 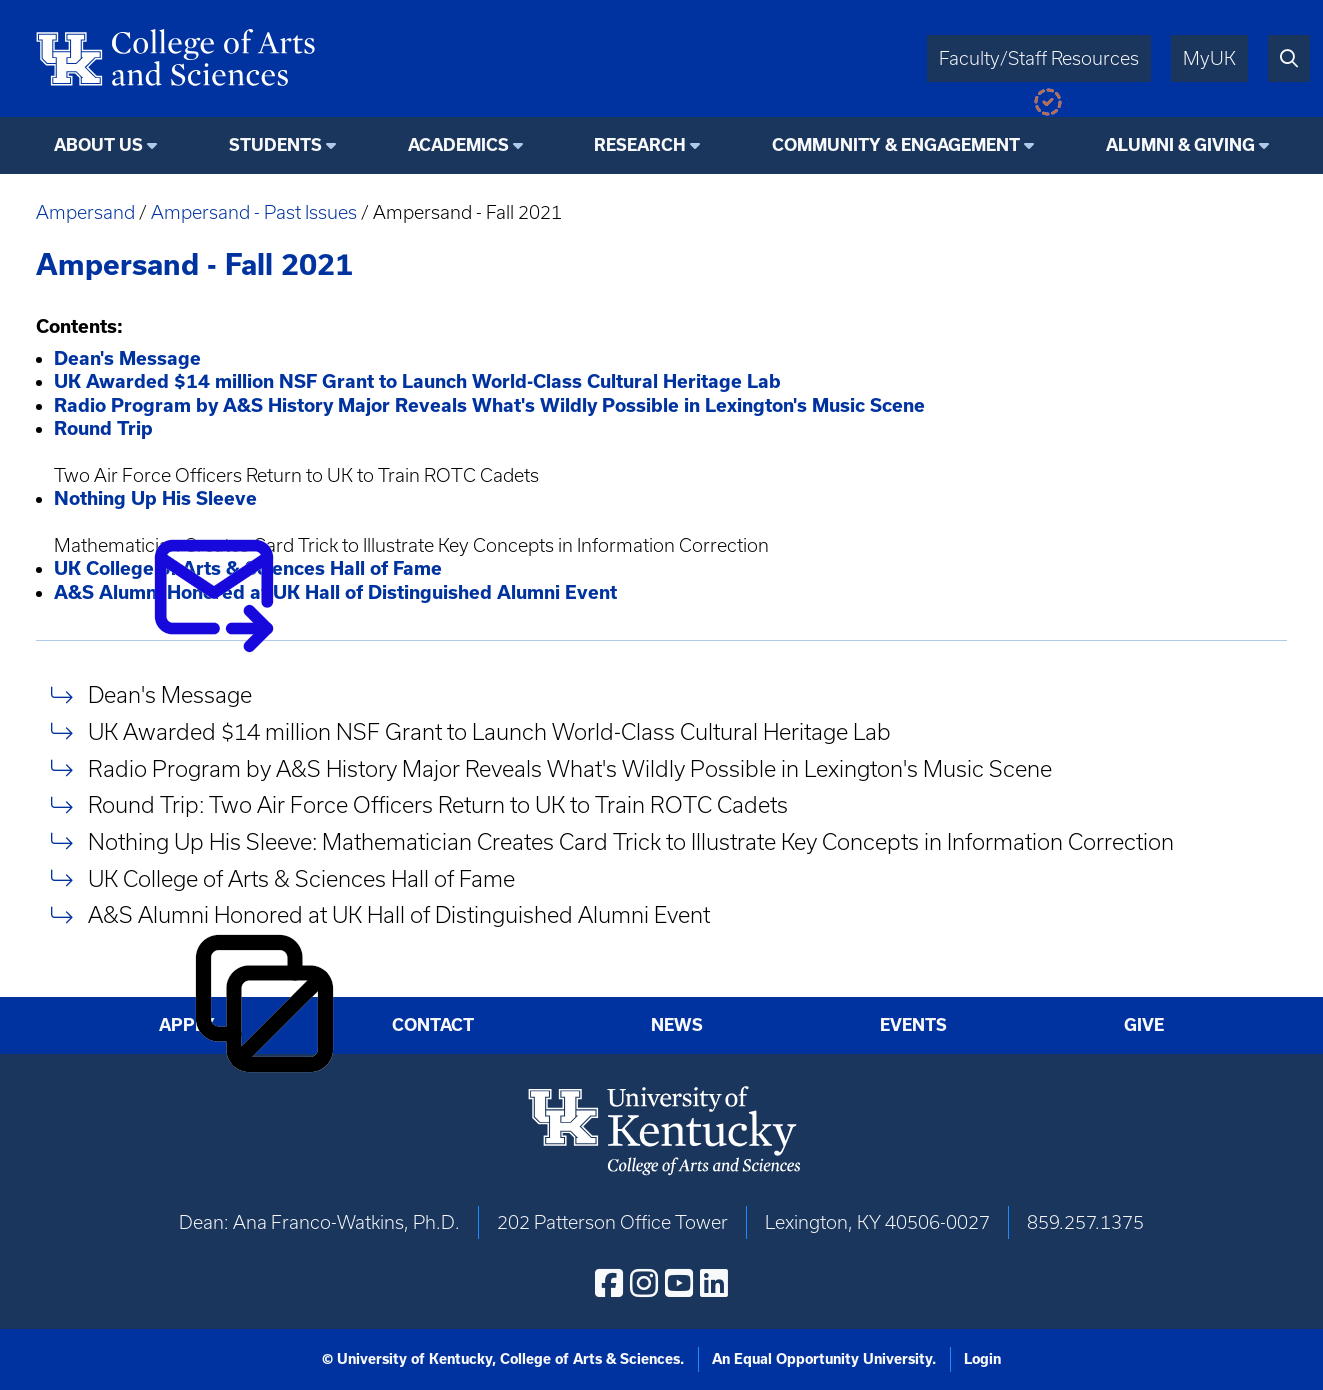 I want to click on forward this email to another recipient, so click(x=214, y=593).